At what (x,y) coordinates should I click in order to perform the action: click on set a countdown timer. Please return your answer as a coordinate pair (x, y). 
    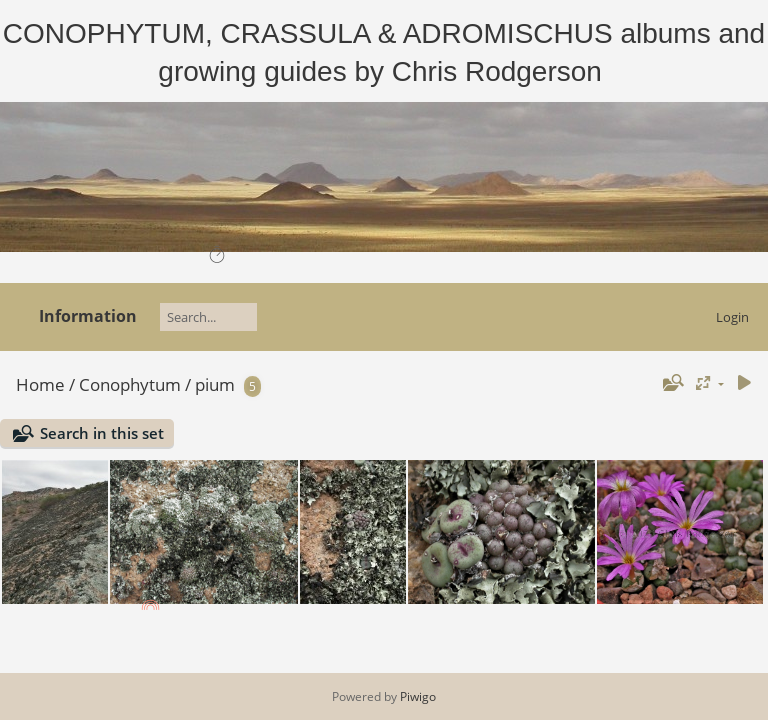
    Looking at the image, I should click on (217, 255).